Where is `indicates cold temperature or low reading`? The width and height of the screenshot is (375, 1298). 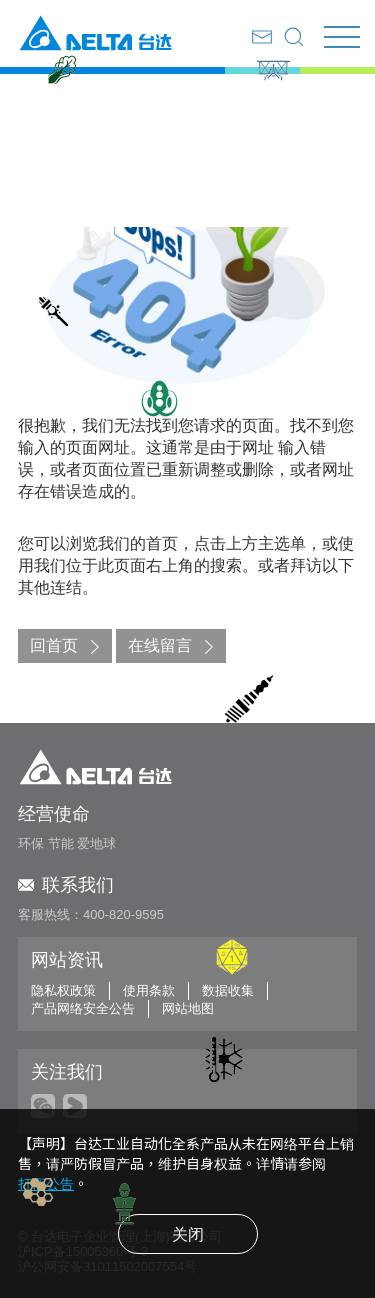
indicates cold temperature or low reading is located at coordinates (224, 1059).